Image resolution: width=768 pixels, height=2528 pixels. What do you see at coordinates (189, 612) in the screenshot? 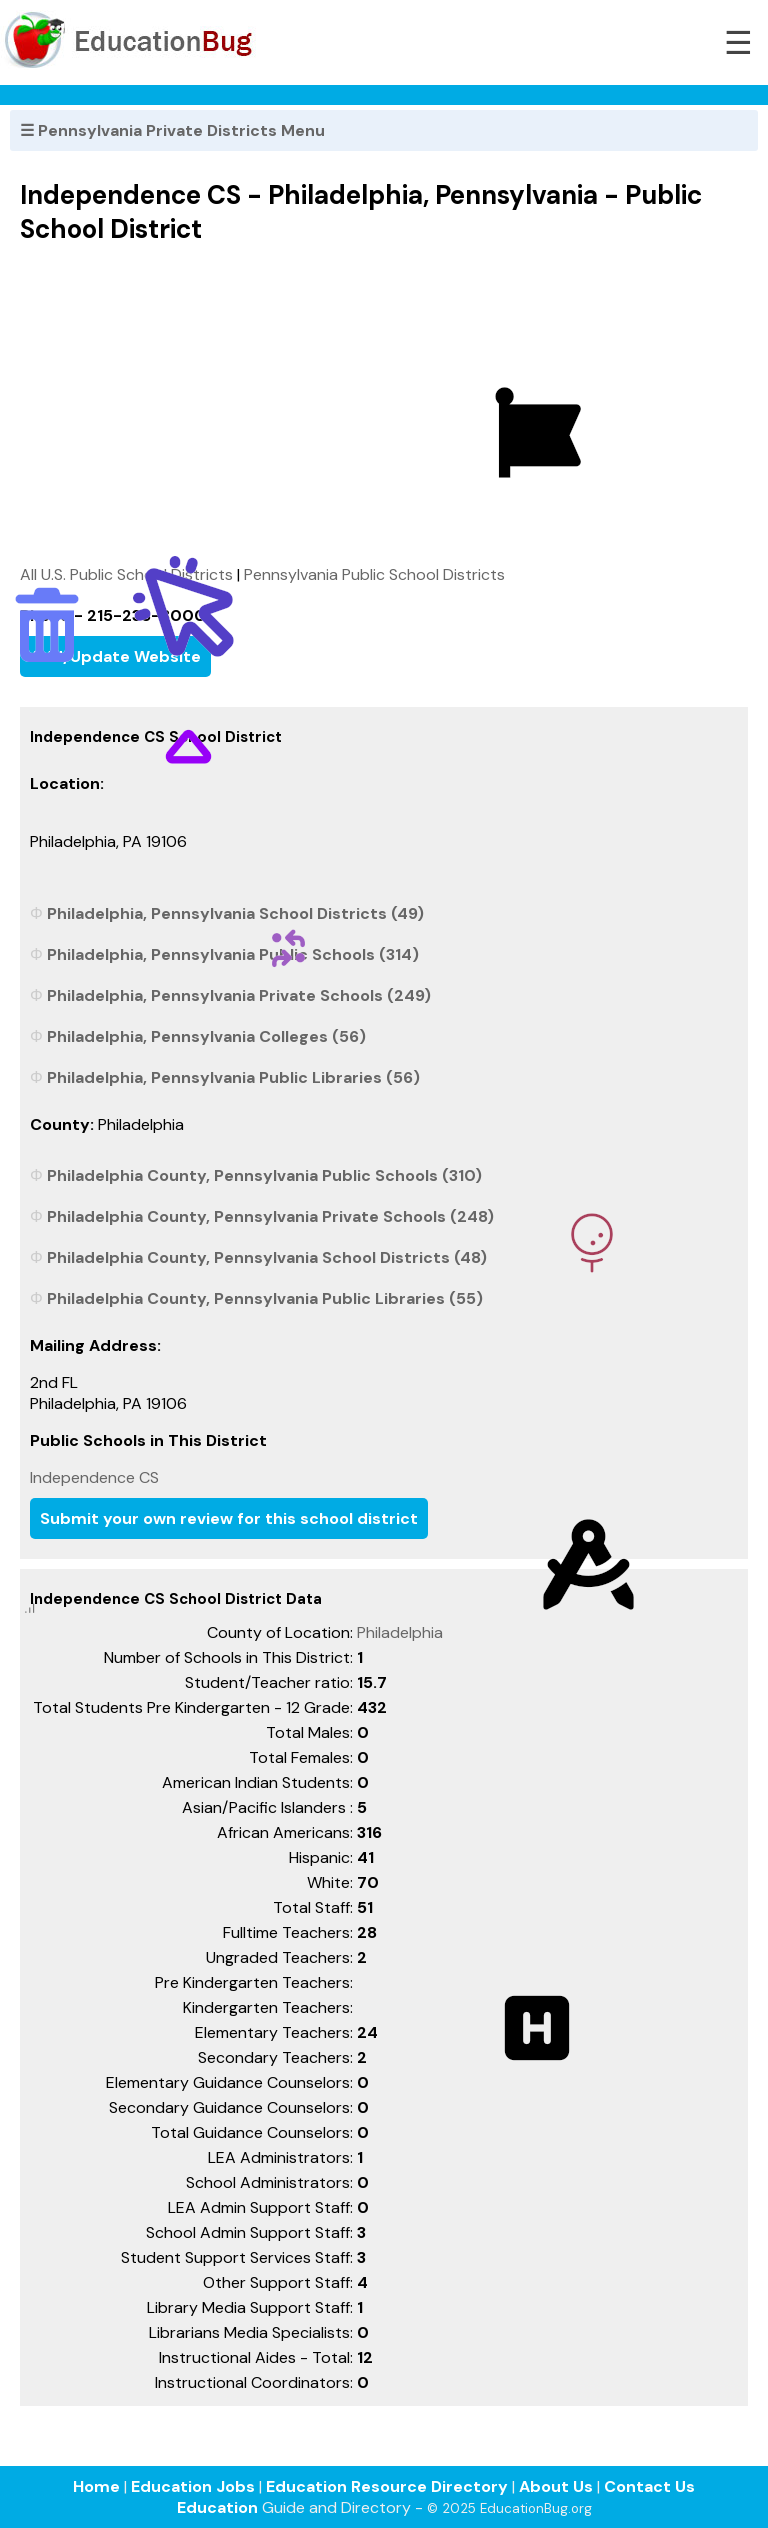
I see `click or tap to interact` at bounding box center [189, 612].